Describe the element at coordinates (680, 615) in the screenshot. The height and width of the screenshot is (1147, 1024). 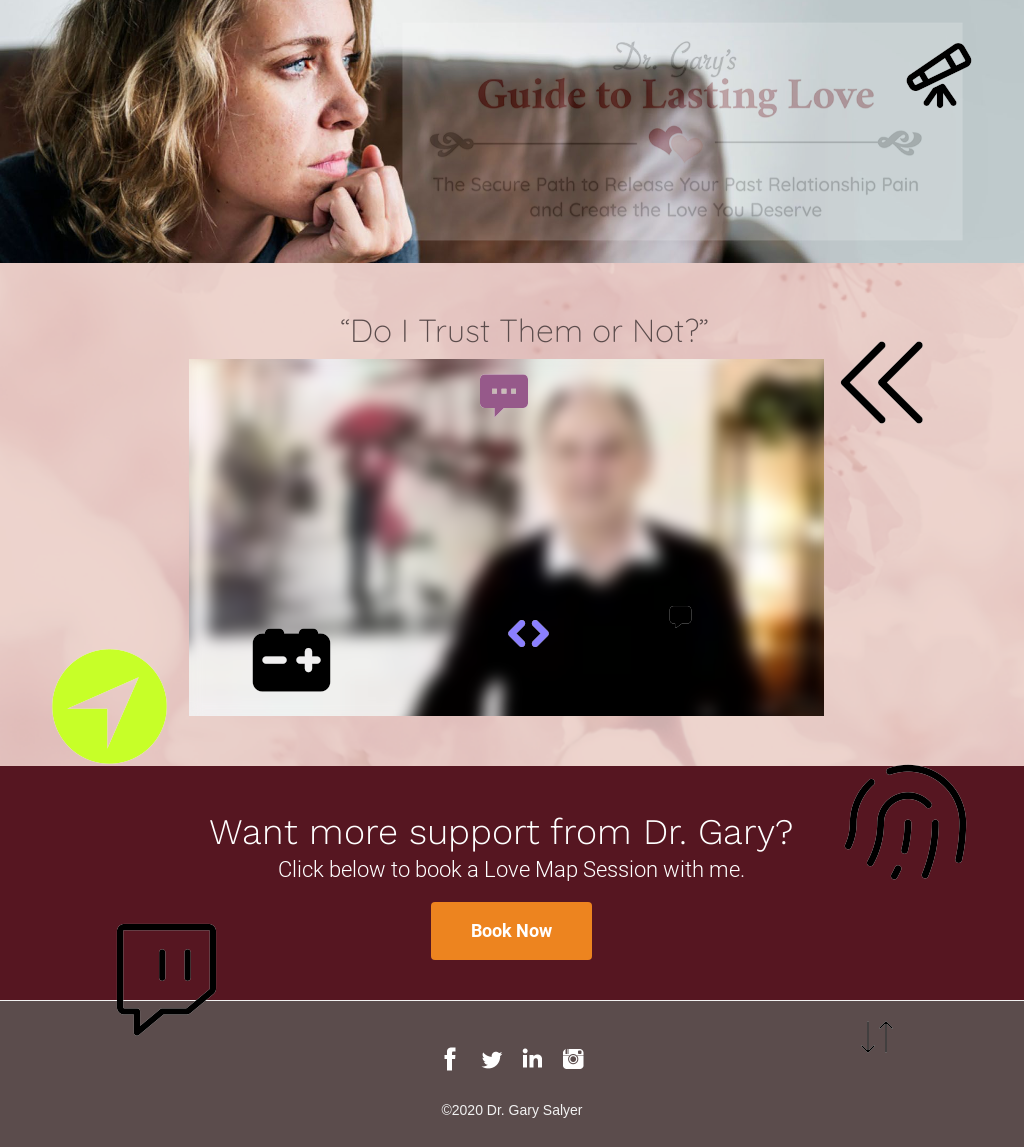
I see `open messaging or chat` at that location.